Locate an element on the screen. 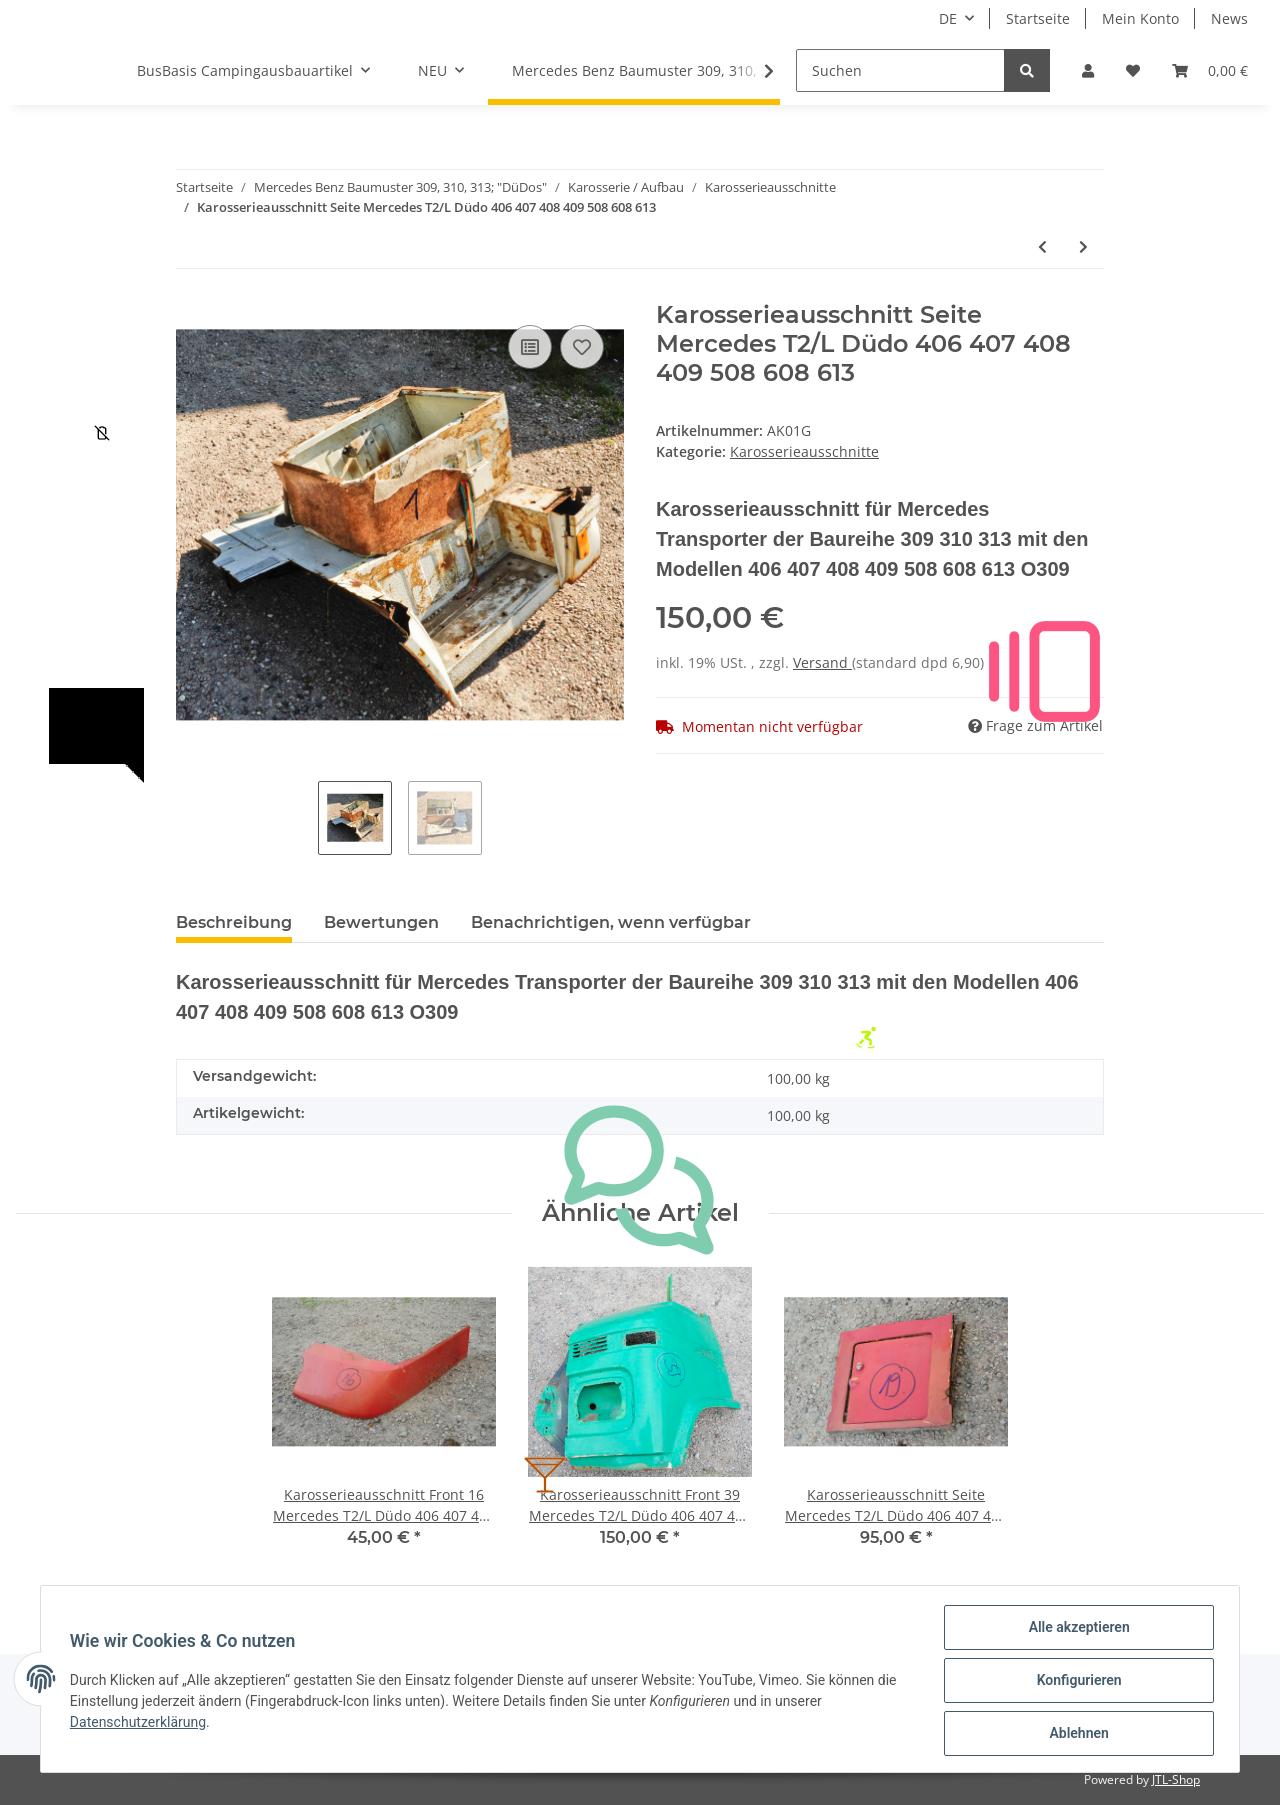 Image resolution: width=1280 pixels, height=1805 pixels. view the last image in a horizontal gallery is located at coordinates (1044, 671).